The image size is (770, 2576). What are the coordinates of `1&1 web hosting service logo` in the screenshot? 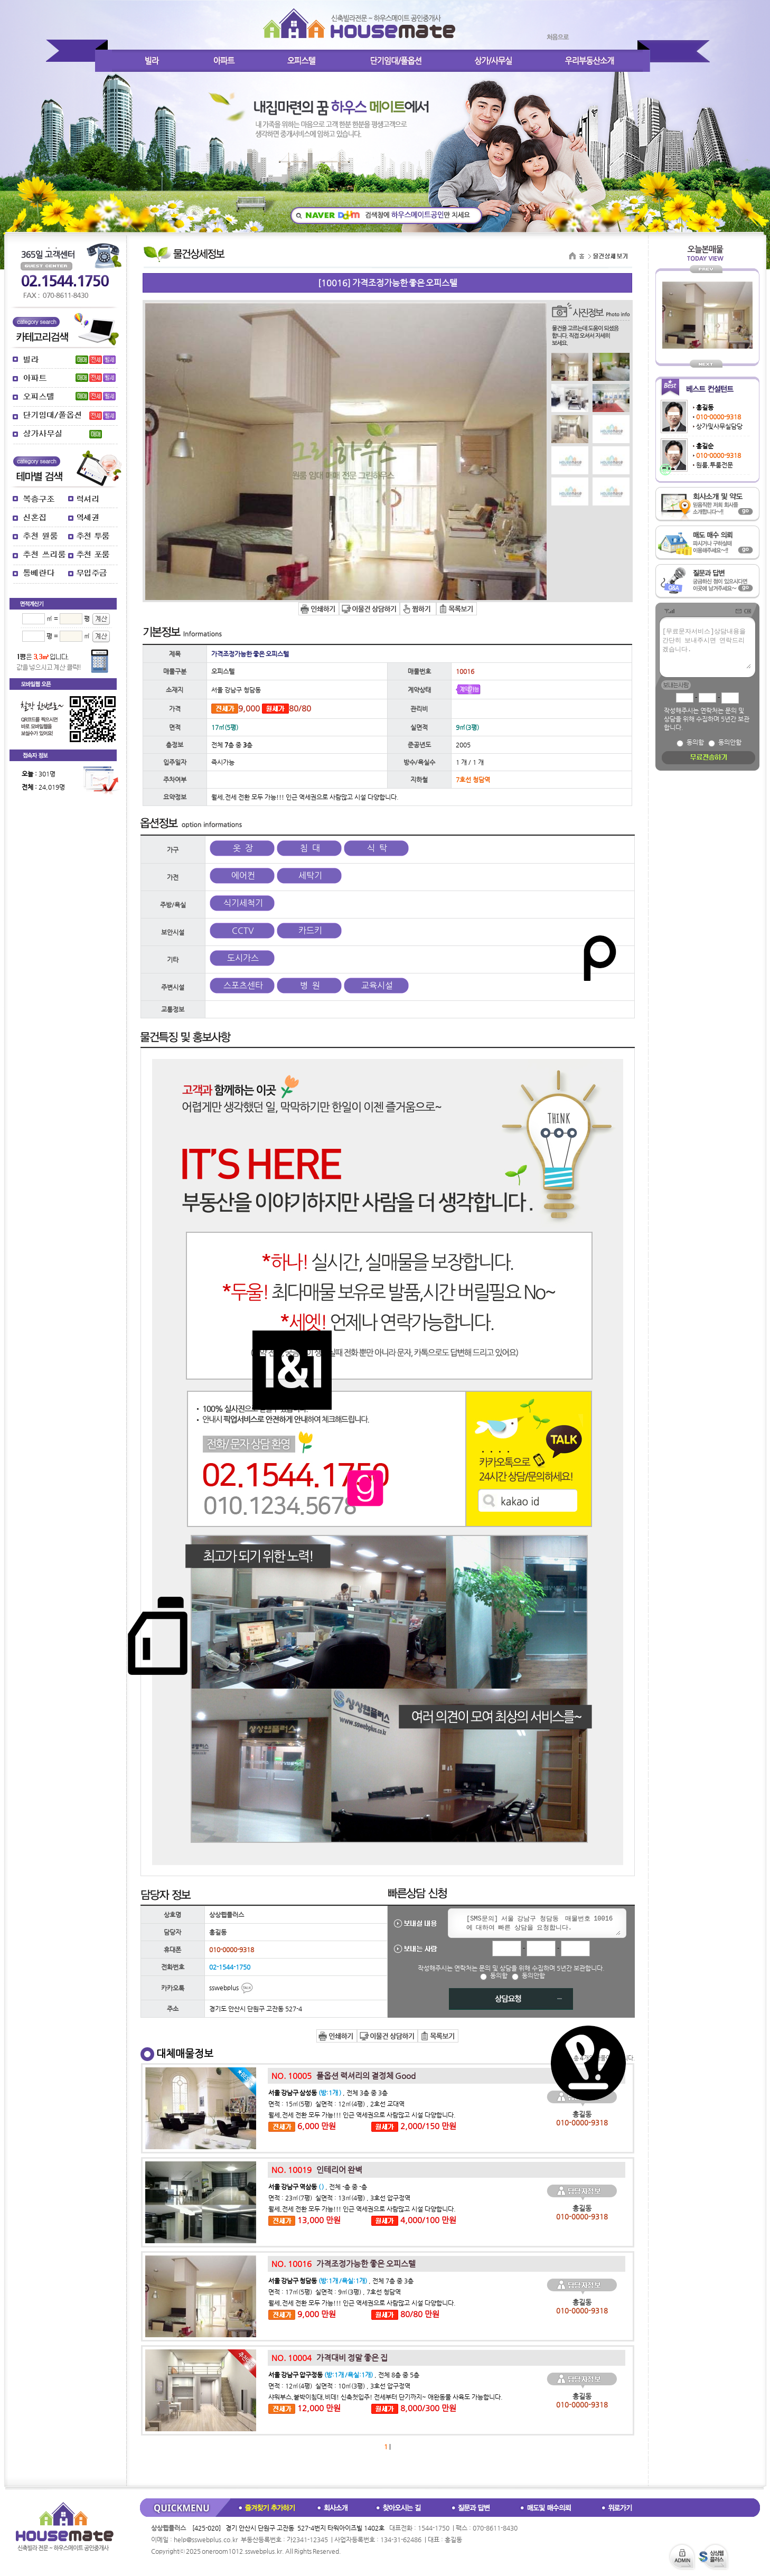 It's located at (292, 1370).